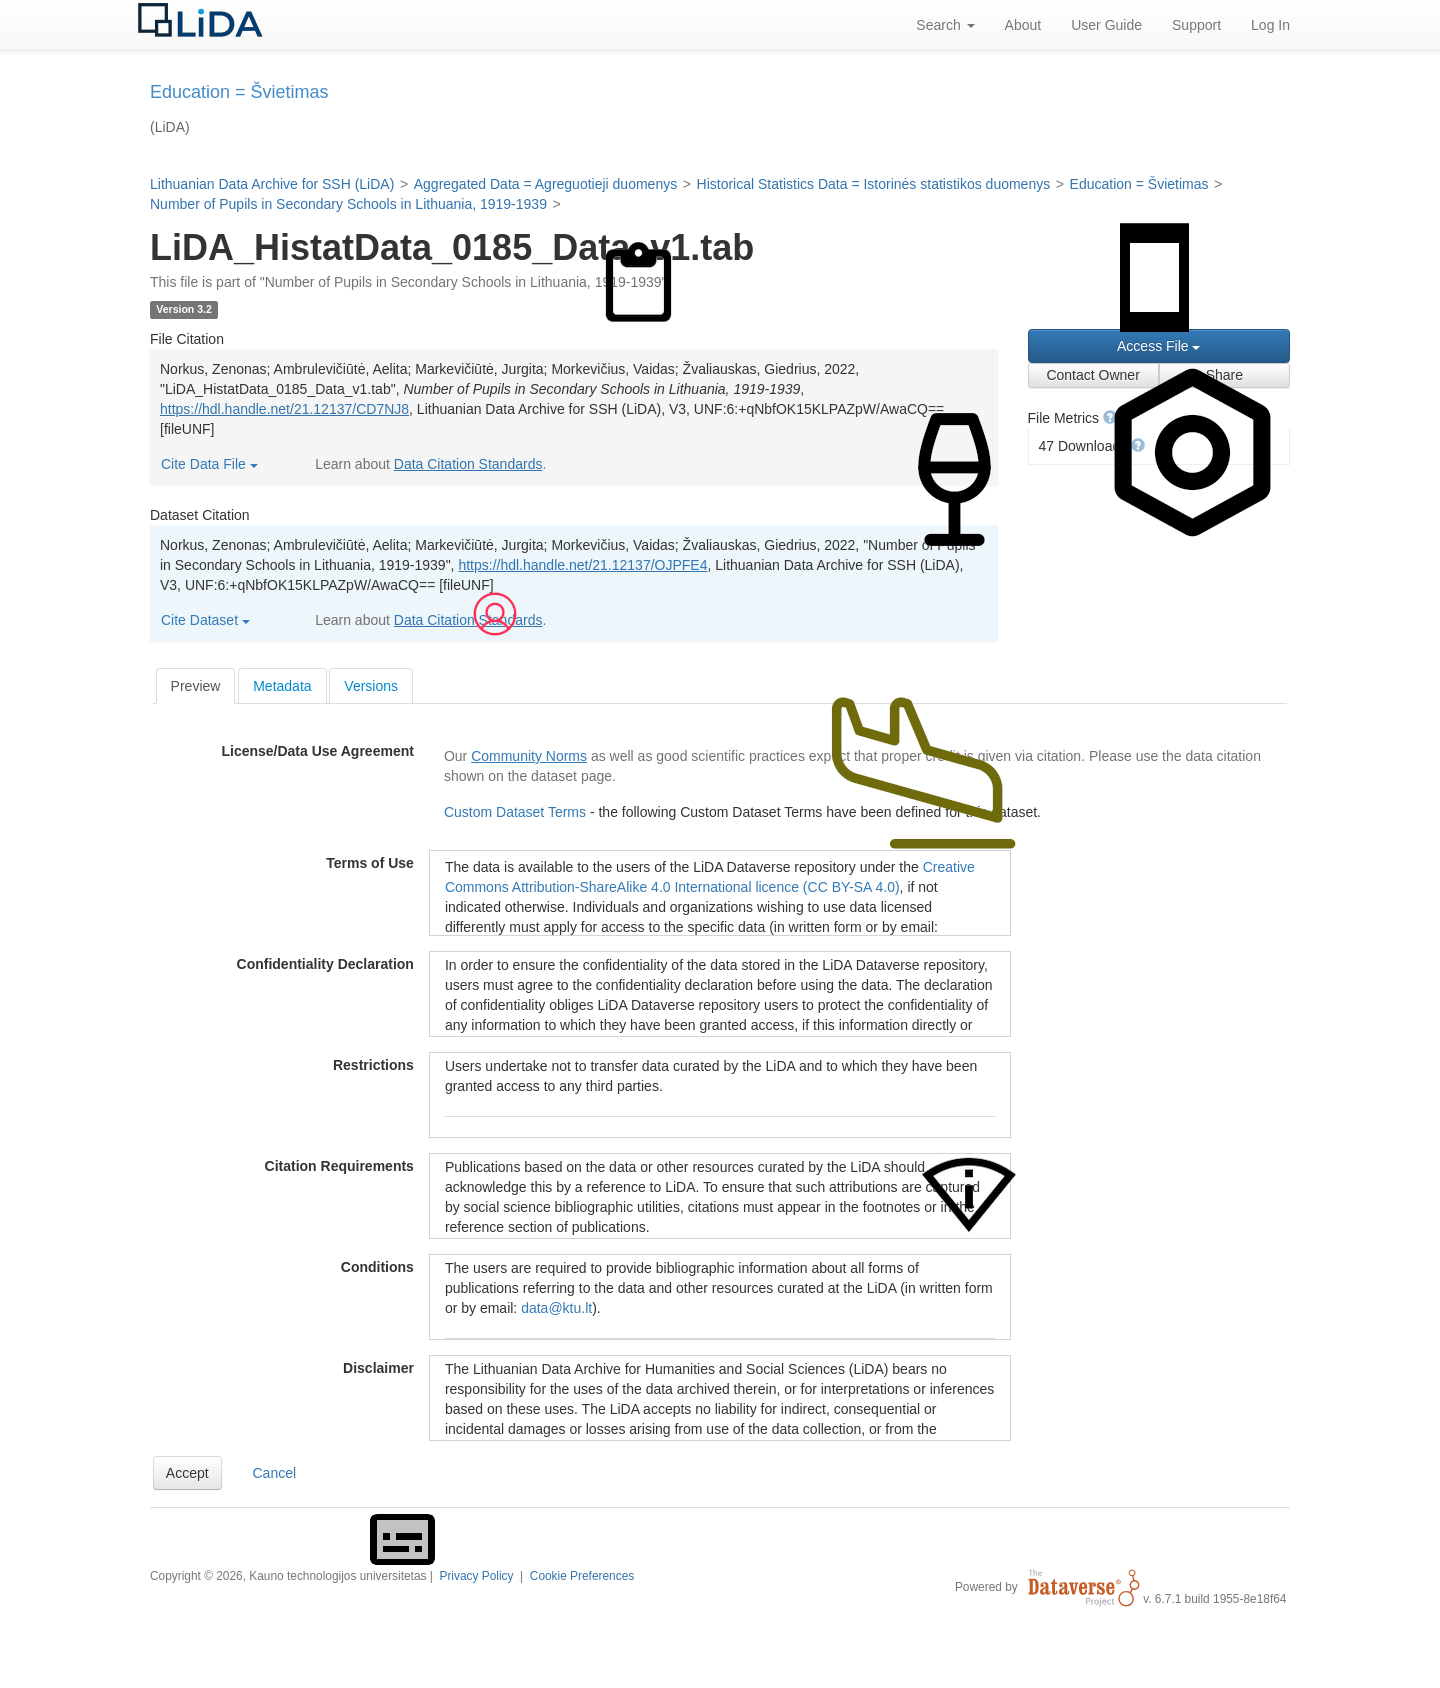 The height and width of the screenshot is (1688, 1440). I want to click on indicates mobile device or smartphone view, so click(1154, 277).